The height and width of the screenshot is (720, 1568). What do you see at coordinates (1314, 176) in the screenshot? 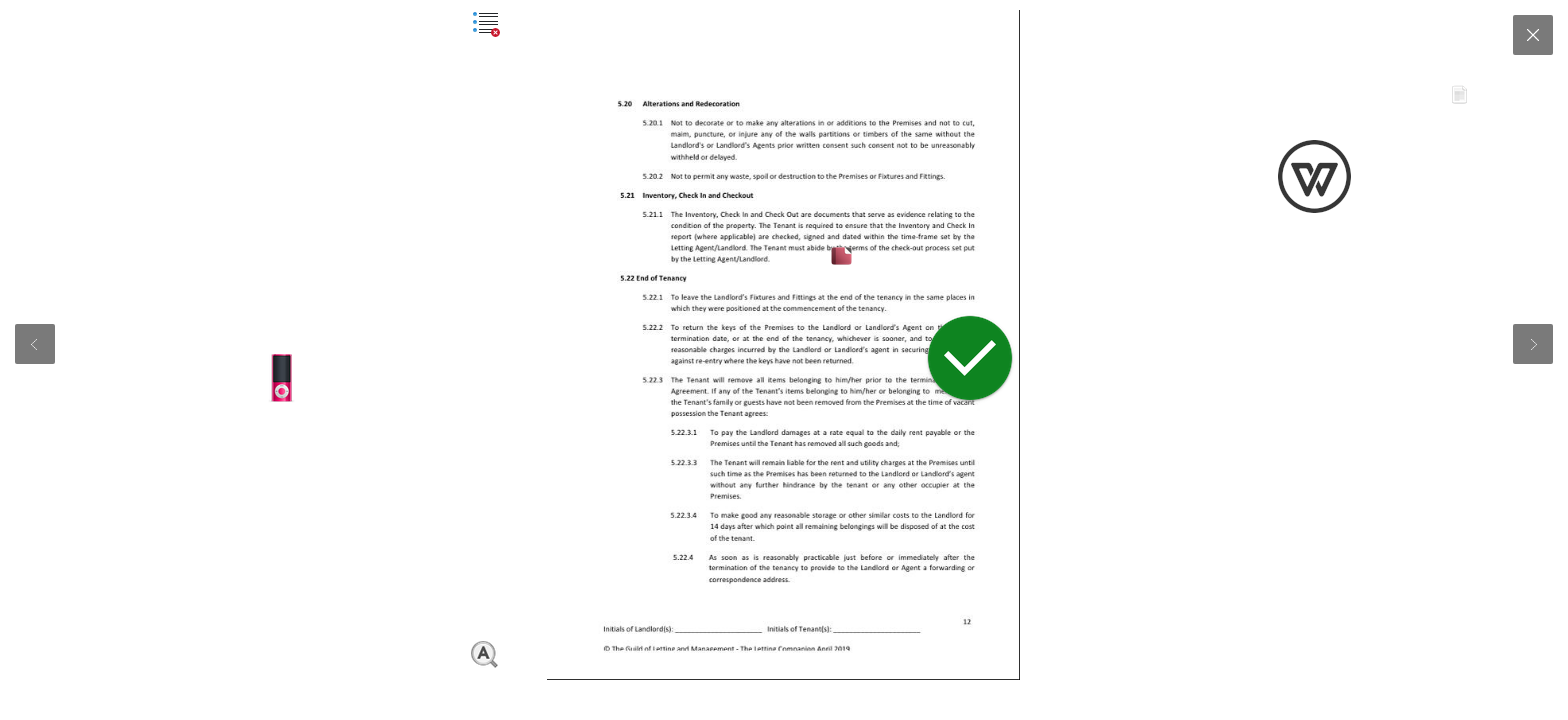
I see `open wps office application` at bounding box center [1314, 176].